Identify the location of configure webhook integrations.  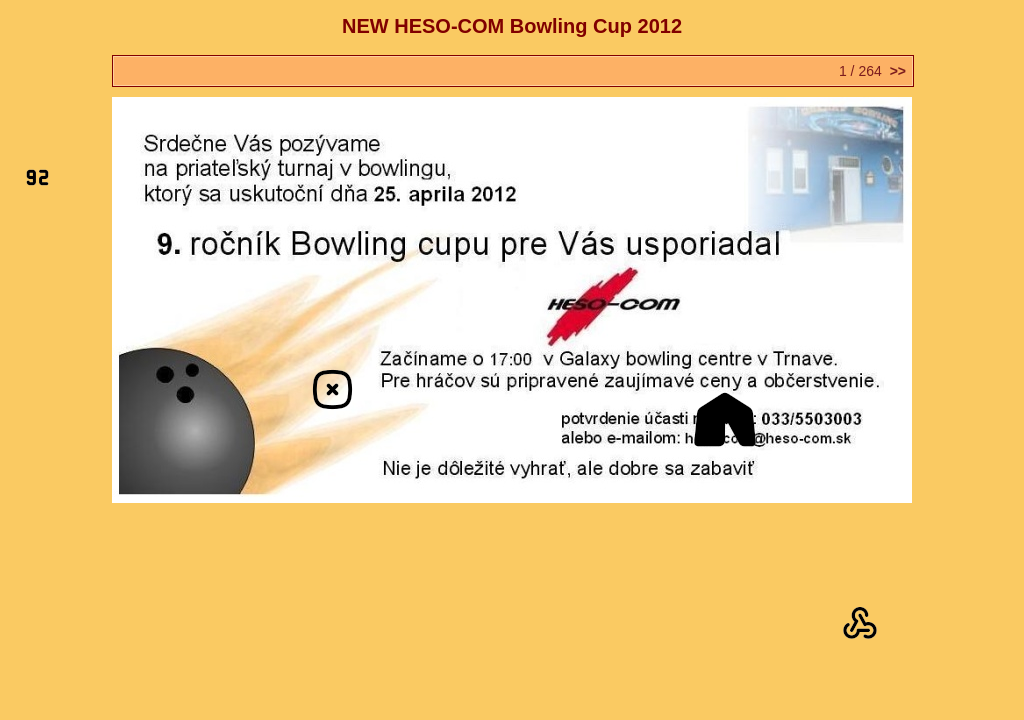
(860, 622).